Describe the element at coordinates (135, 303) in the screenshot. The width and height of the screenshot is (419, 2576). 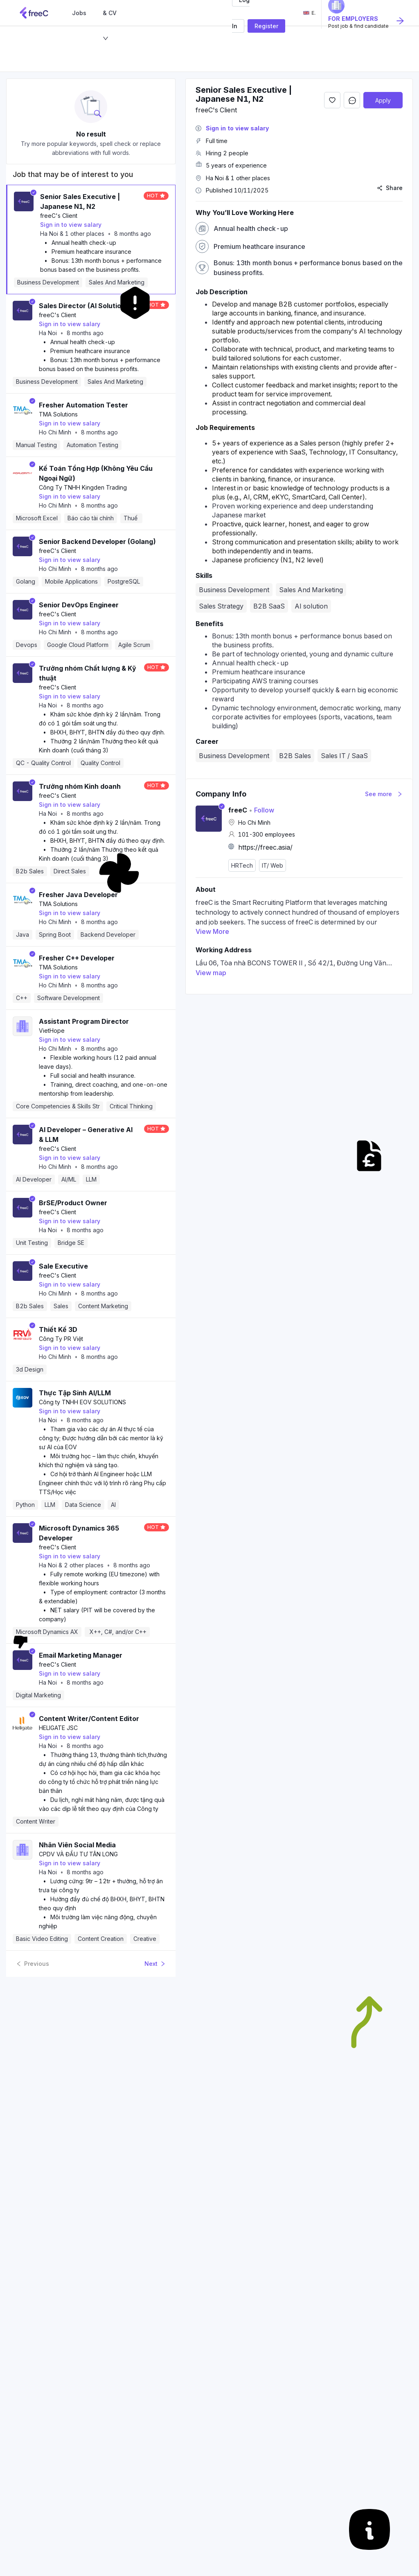
I see `indicates a warning or alert status` at that location.